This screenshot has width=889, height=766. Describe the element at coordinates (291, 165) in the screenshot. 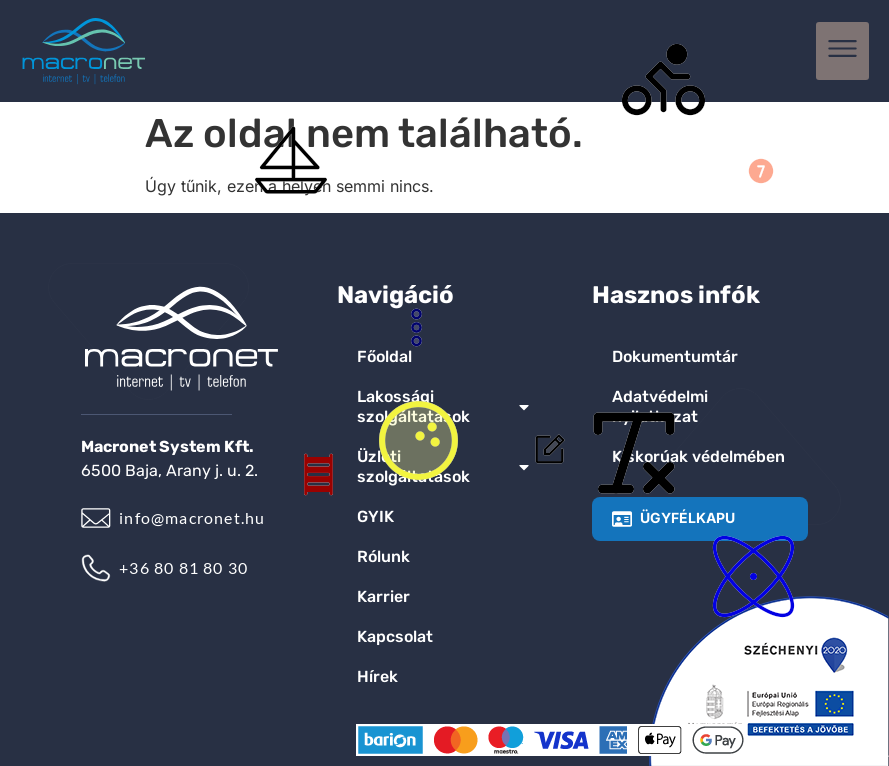

I see `access sailing or boating features` at that location.